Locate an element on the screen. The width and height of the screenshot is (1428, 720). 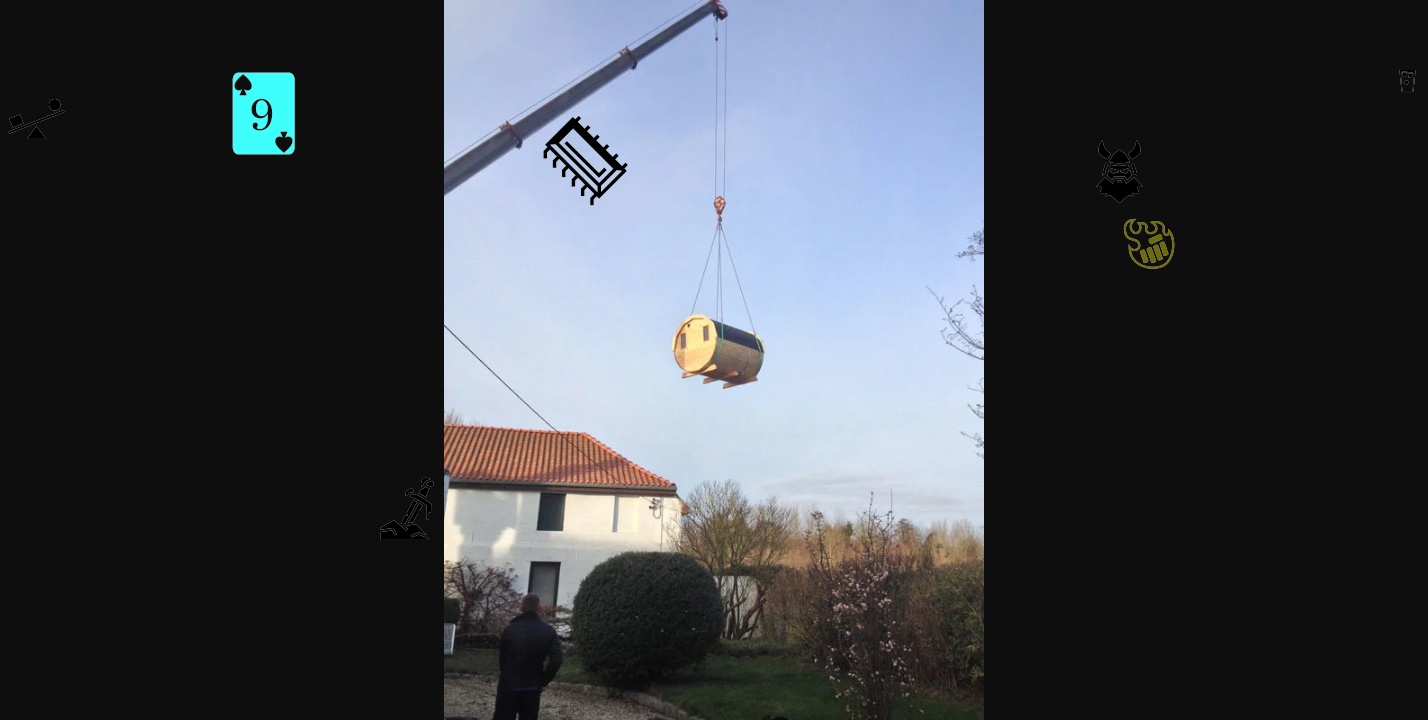
add ice to your drink order is located at coordinates (1407, 80).